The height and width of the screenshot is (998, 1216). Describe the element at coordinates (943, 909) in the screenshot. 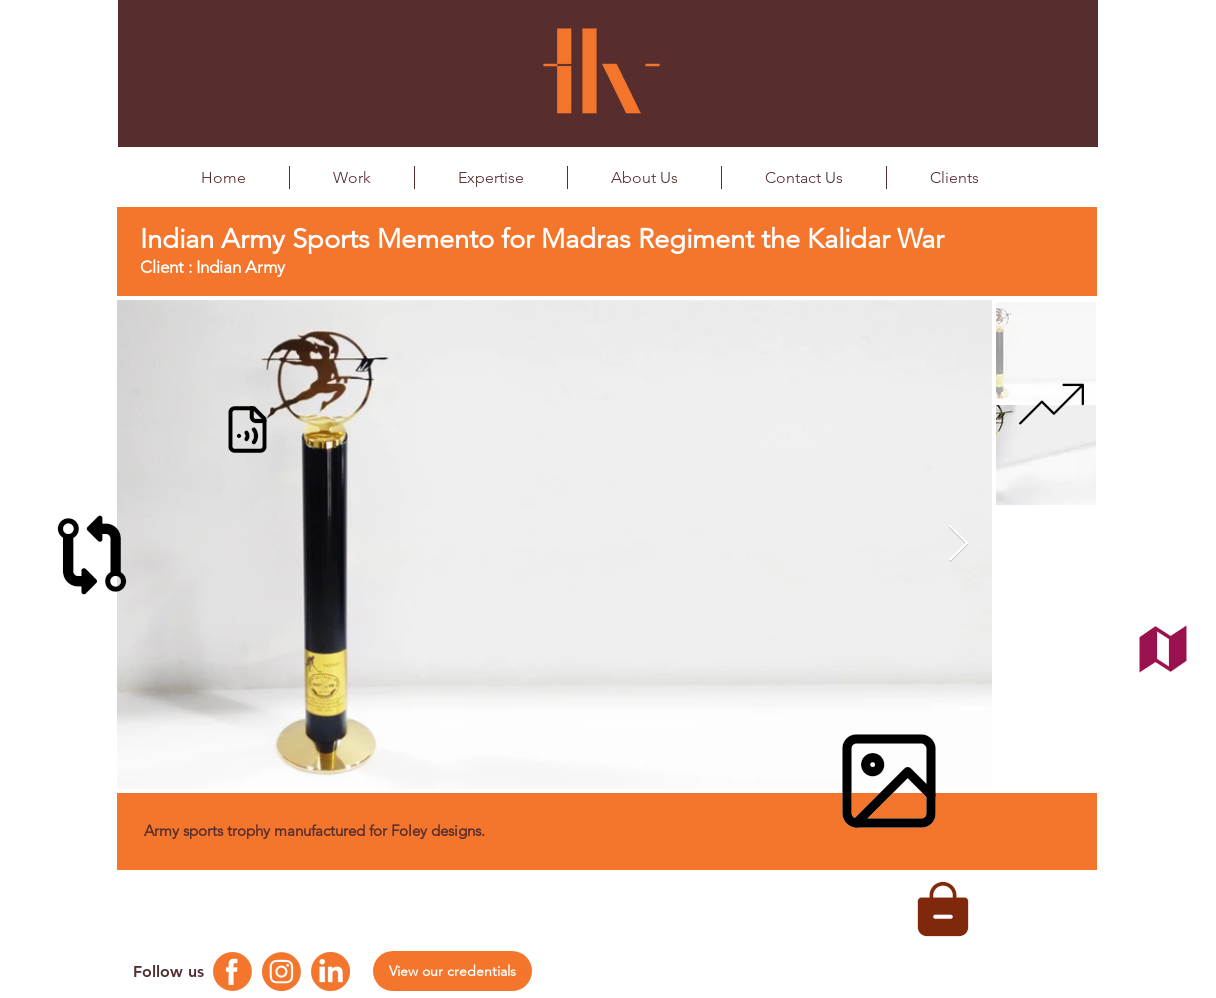

I see `remove item from shopping bag` at that location.